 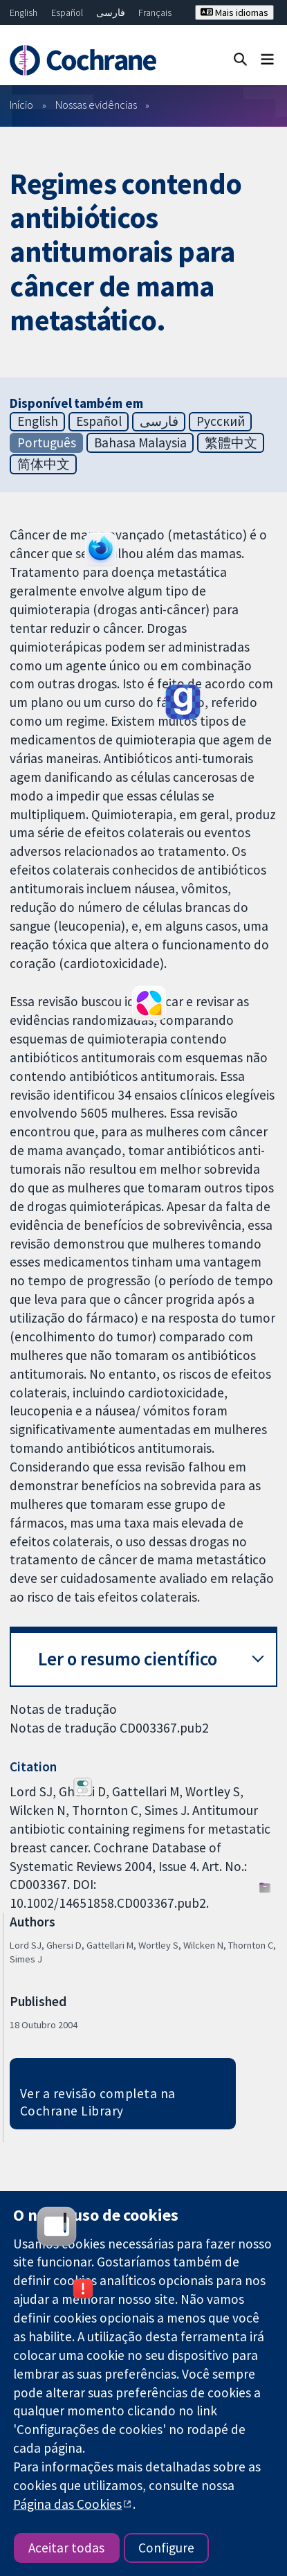 I want to click on launch garry's mod game, so click(x=183, y=701).